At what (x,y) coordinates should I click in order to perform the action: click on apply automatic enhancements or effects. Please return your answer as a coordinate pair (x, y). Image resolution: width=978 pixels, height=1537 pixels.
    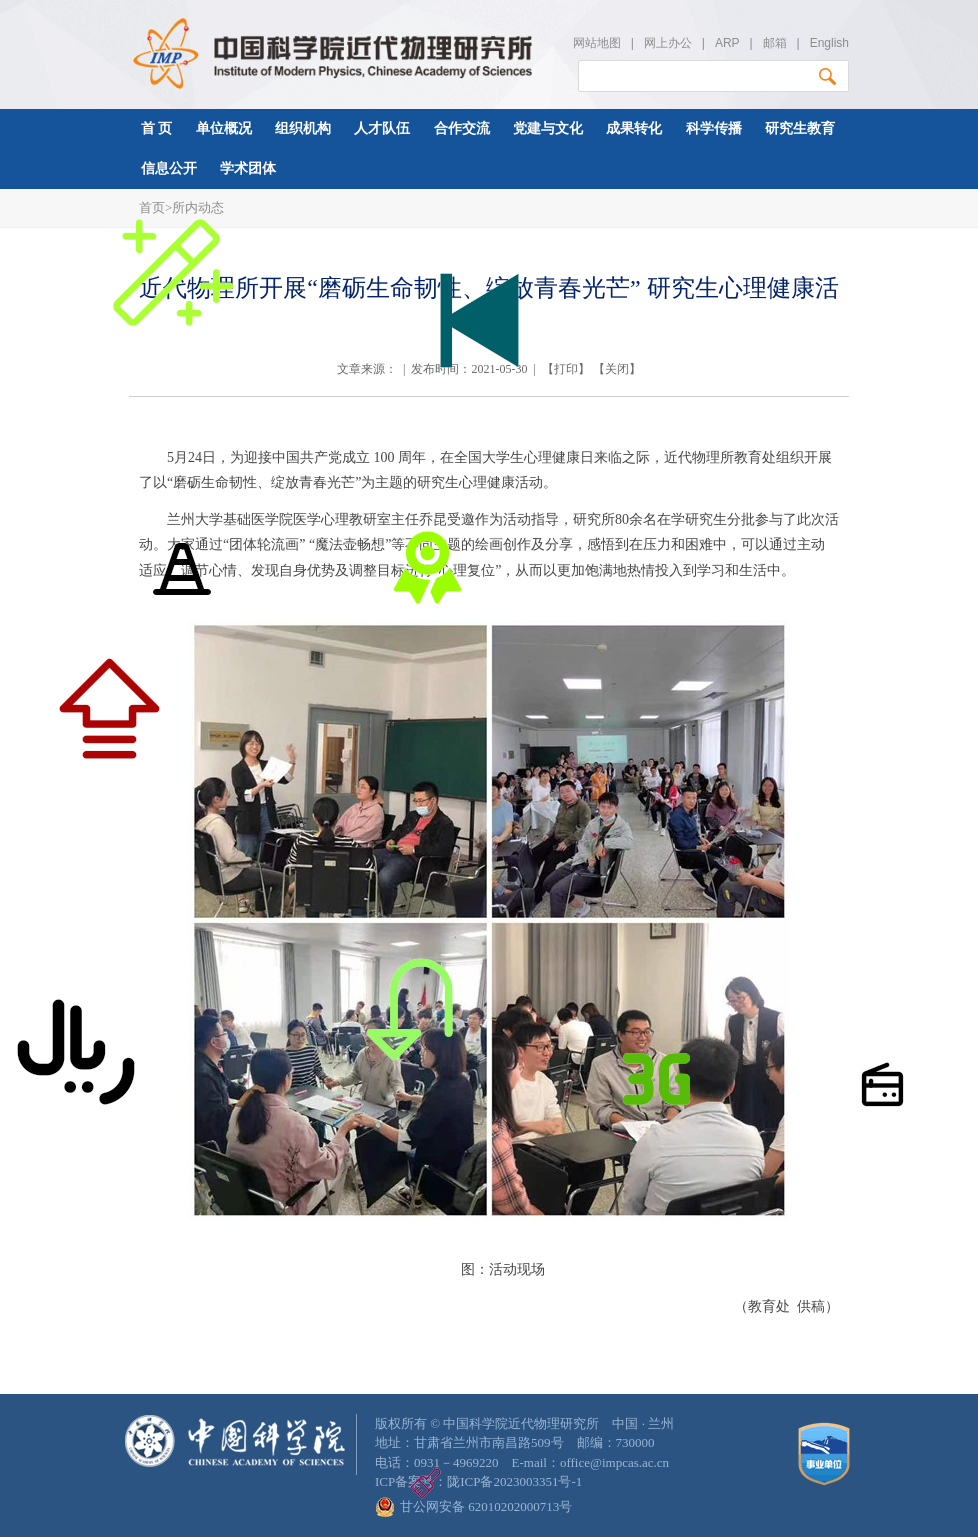
    Looking at the image, I should click on (166, 272).